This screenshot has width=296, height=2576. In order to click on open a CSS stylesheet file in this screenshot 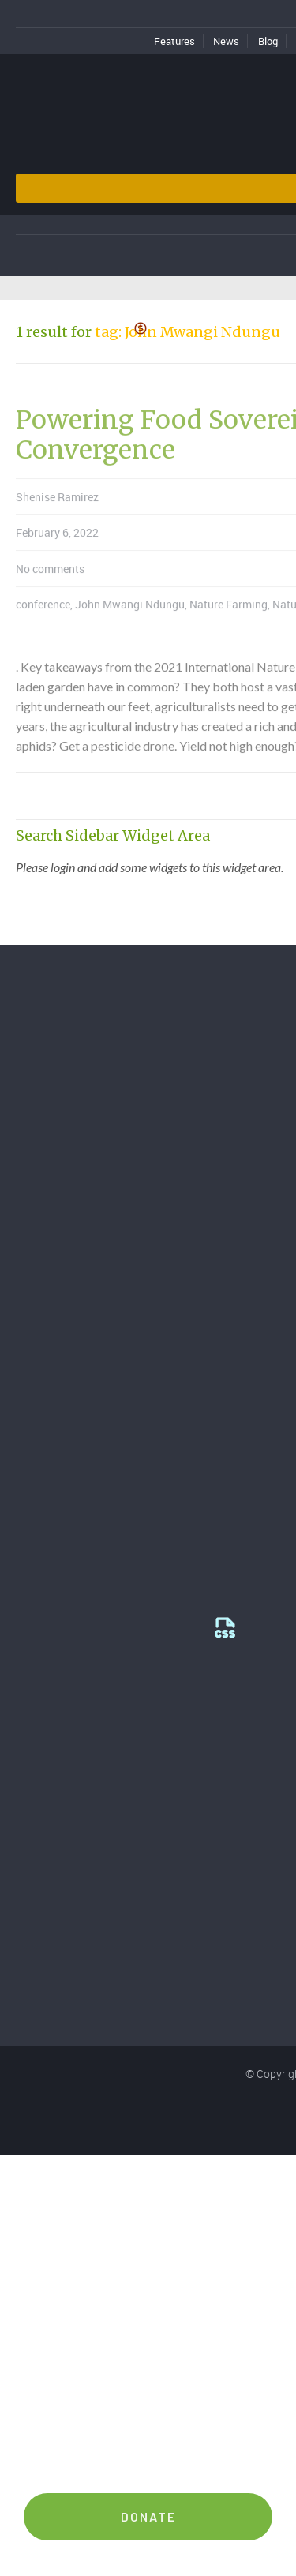, I will do `click(225, 1628)`.